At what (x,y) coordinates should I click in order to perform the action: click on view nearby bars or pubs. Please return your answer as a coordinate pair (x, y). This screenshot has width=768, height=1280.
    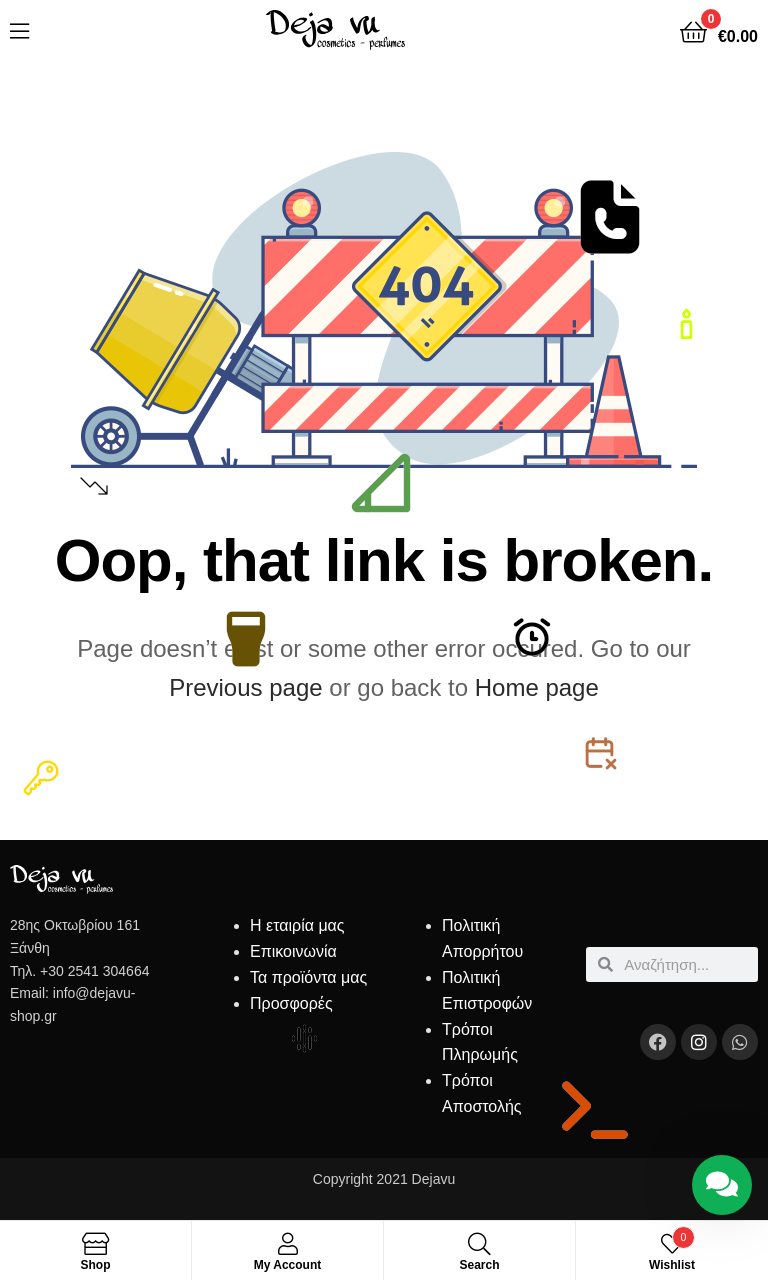
    Looking at the image, I should click on (246, 639).